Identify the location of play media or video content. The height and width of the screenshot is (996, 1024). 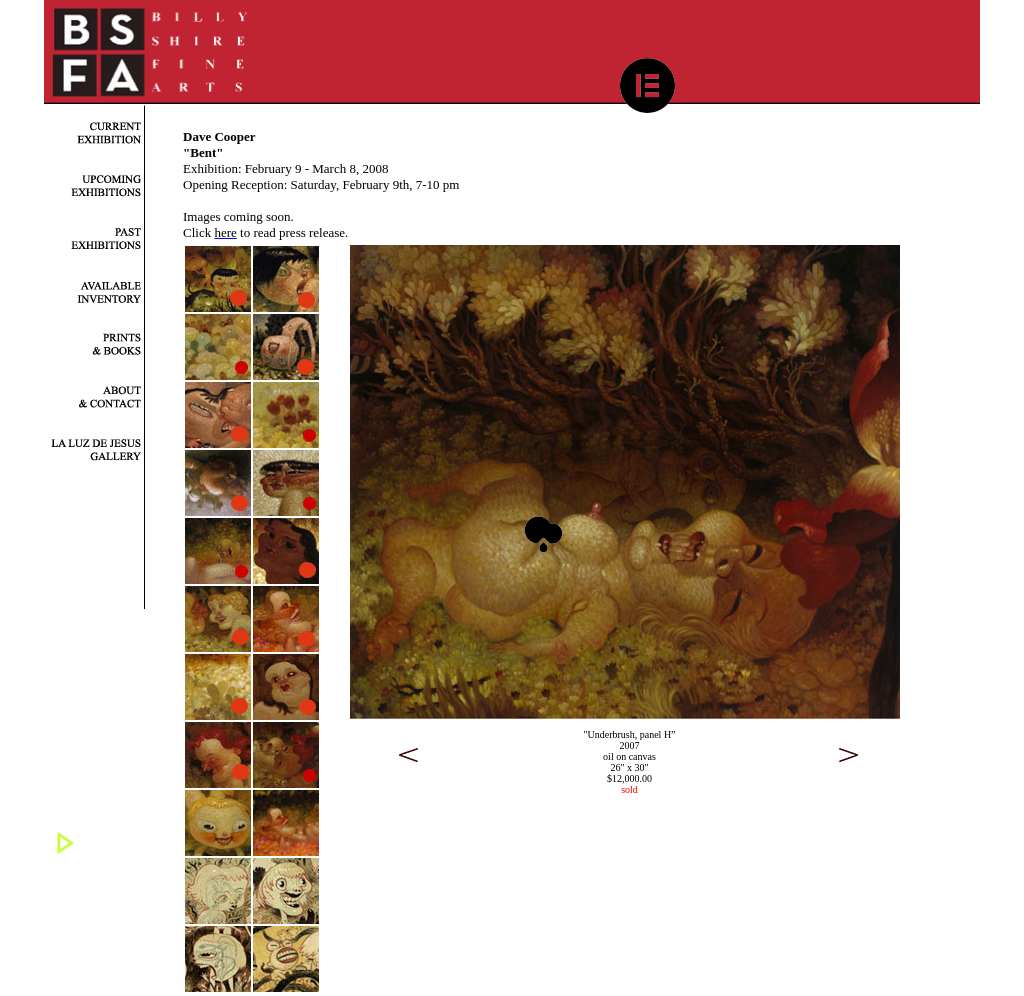
(63, 843).